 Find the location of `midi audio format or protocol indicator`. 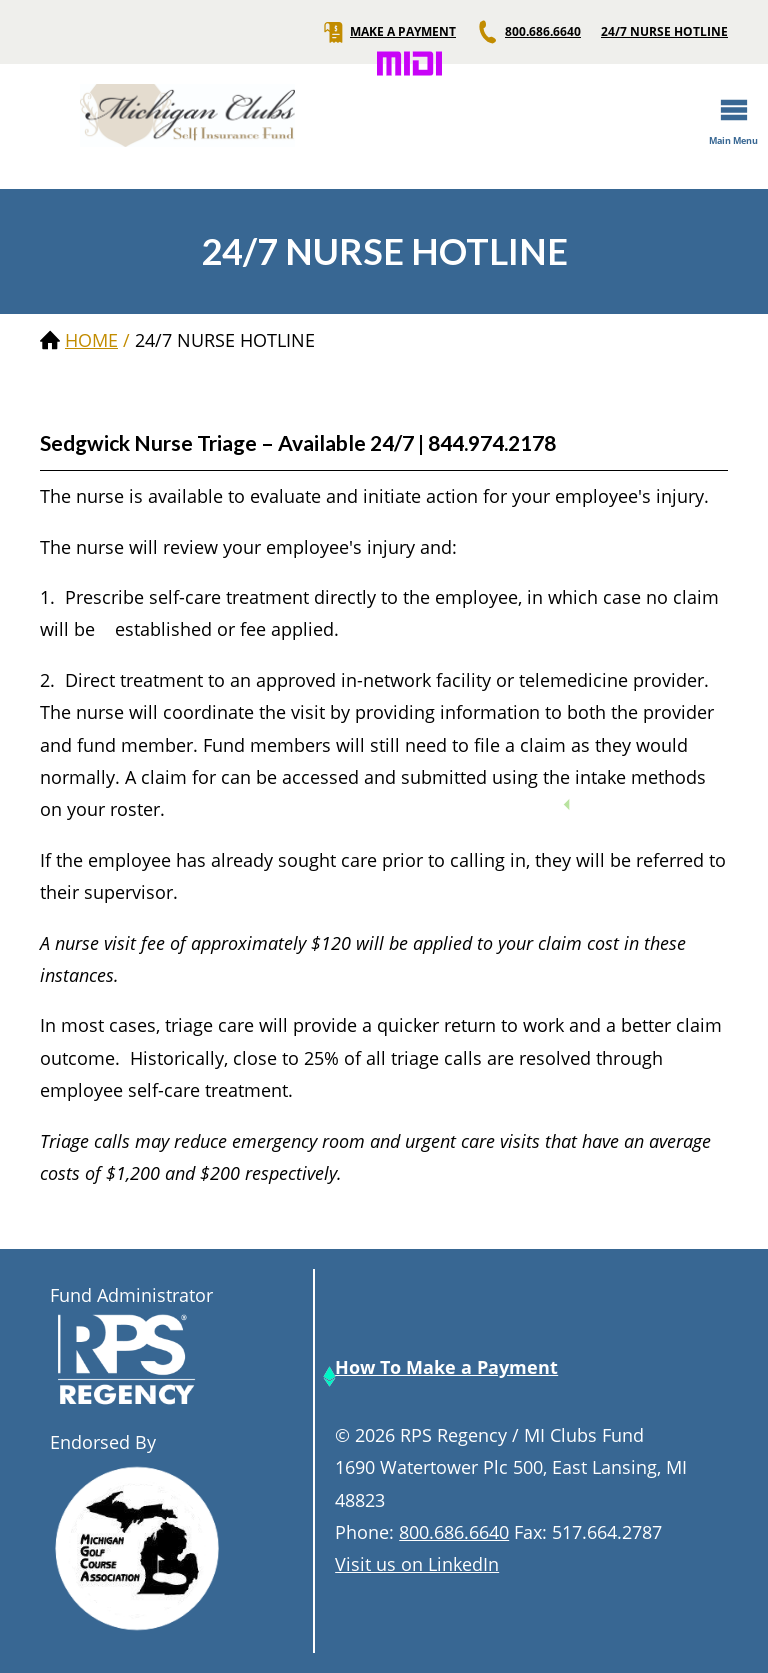

midi audio format or protocol indicator is located at coordinates (409, 63).